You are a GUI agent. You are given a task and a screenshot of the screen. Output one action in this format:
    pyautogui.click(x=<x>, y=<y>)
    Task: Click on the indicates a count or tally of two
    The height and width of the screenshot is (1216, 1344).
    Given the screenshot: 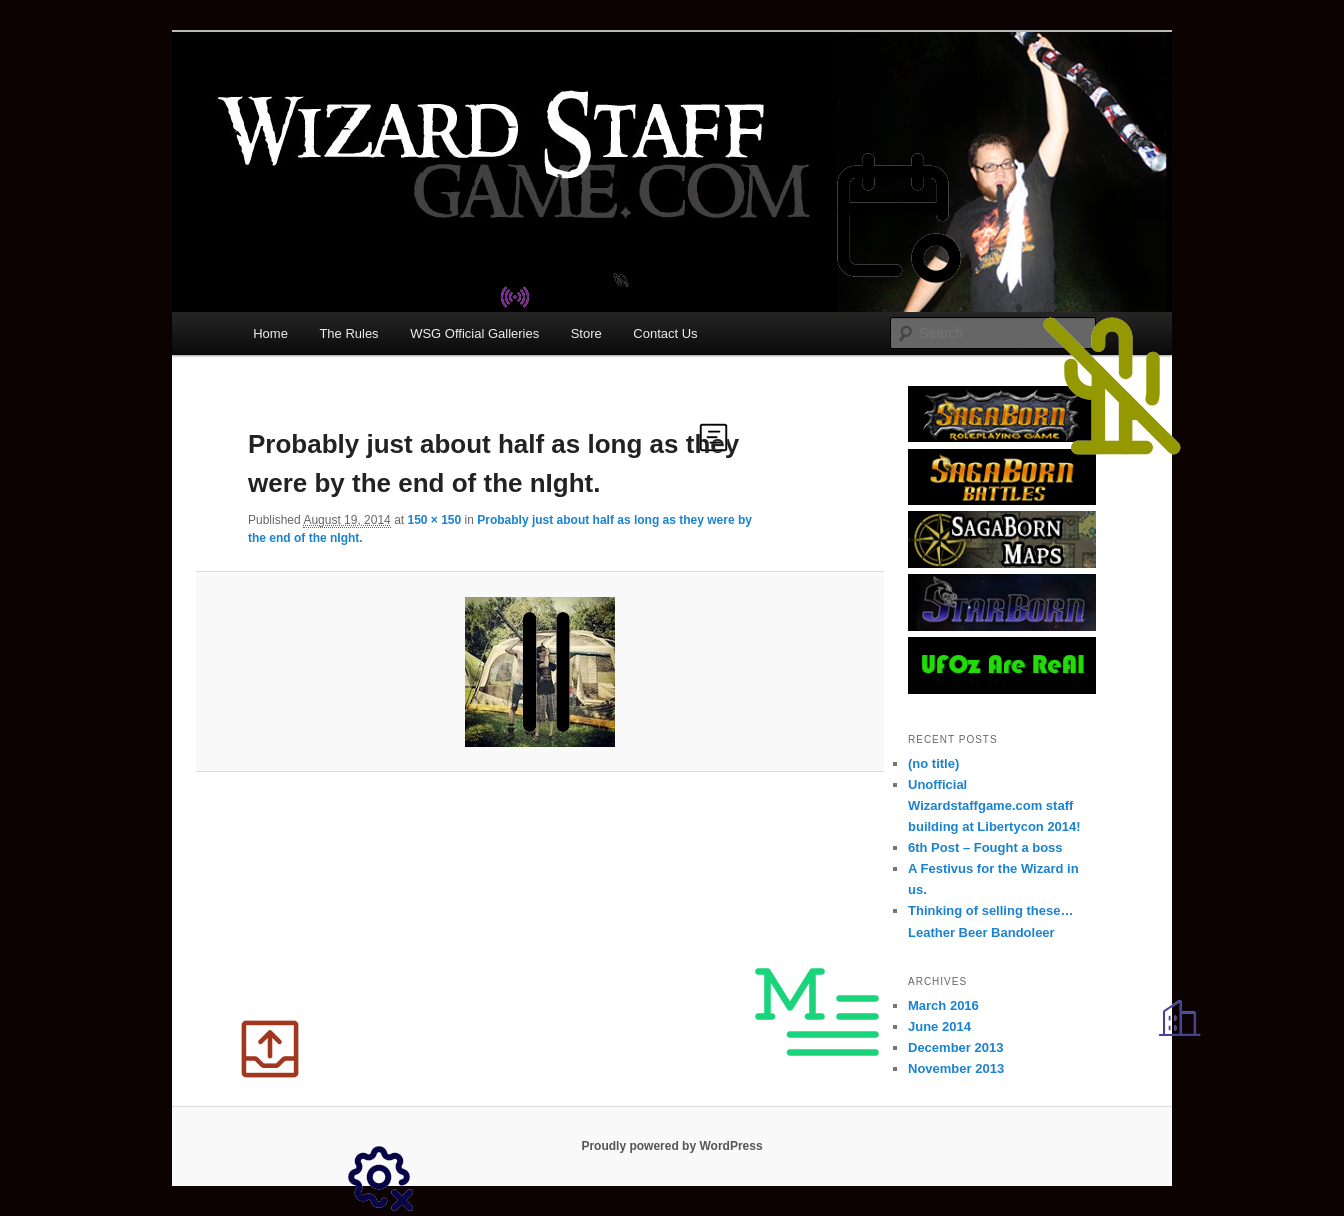 What is the action you would take?
    pyautogui.click(x=583, y=672)
    